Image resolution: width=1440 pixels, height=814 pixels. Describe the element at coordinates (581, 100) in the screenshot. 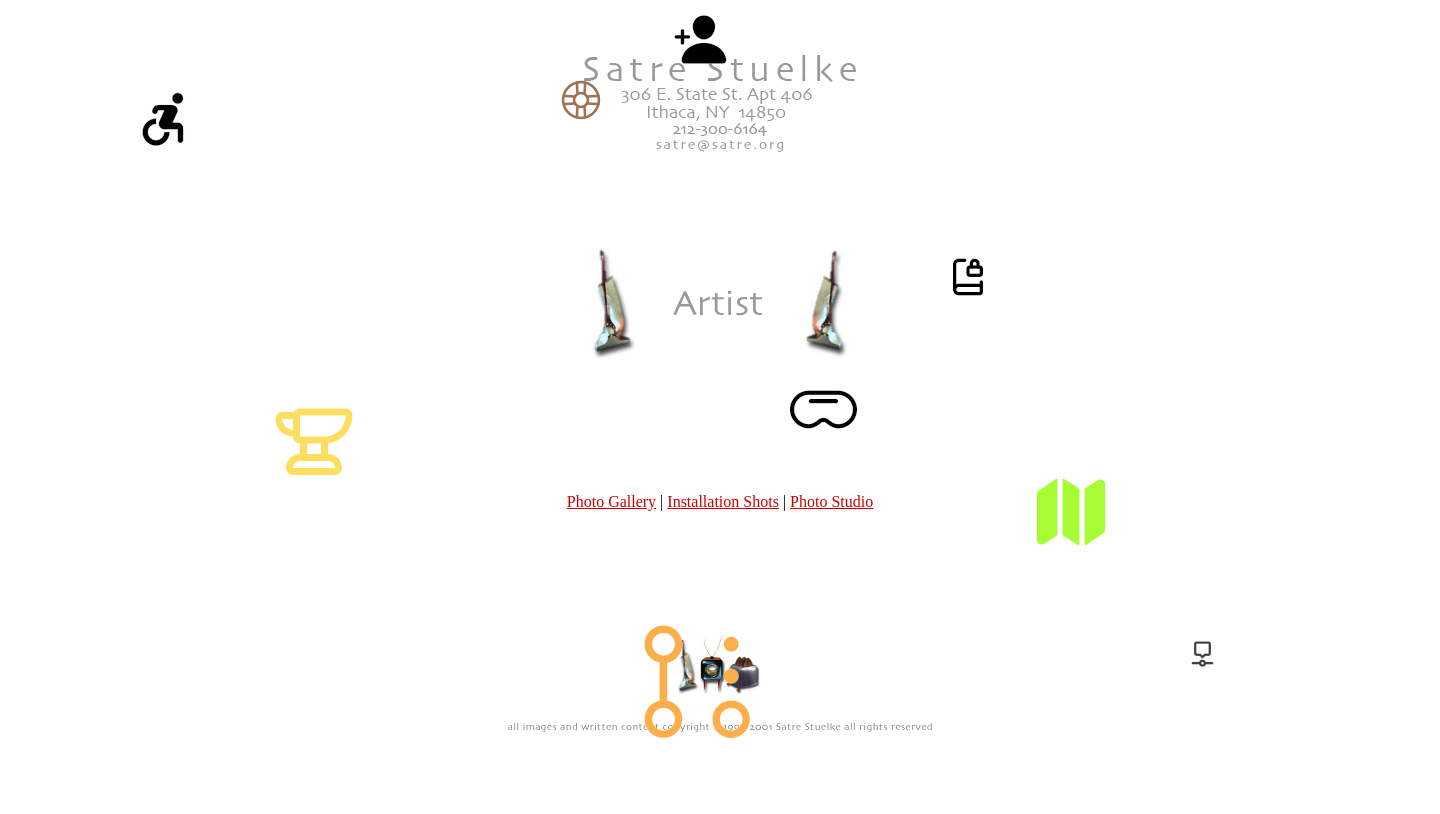

I see `access help or support center` at that location.